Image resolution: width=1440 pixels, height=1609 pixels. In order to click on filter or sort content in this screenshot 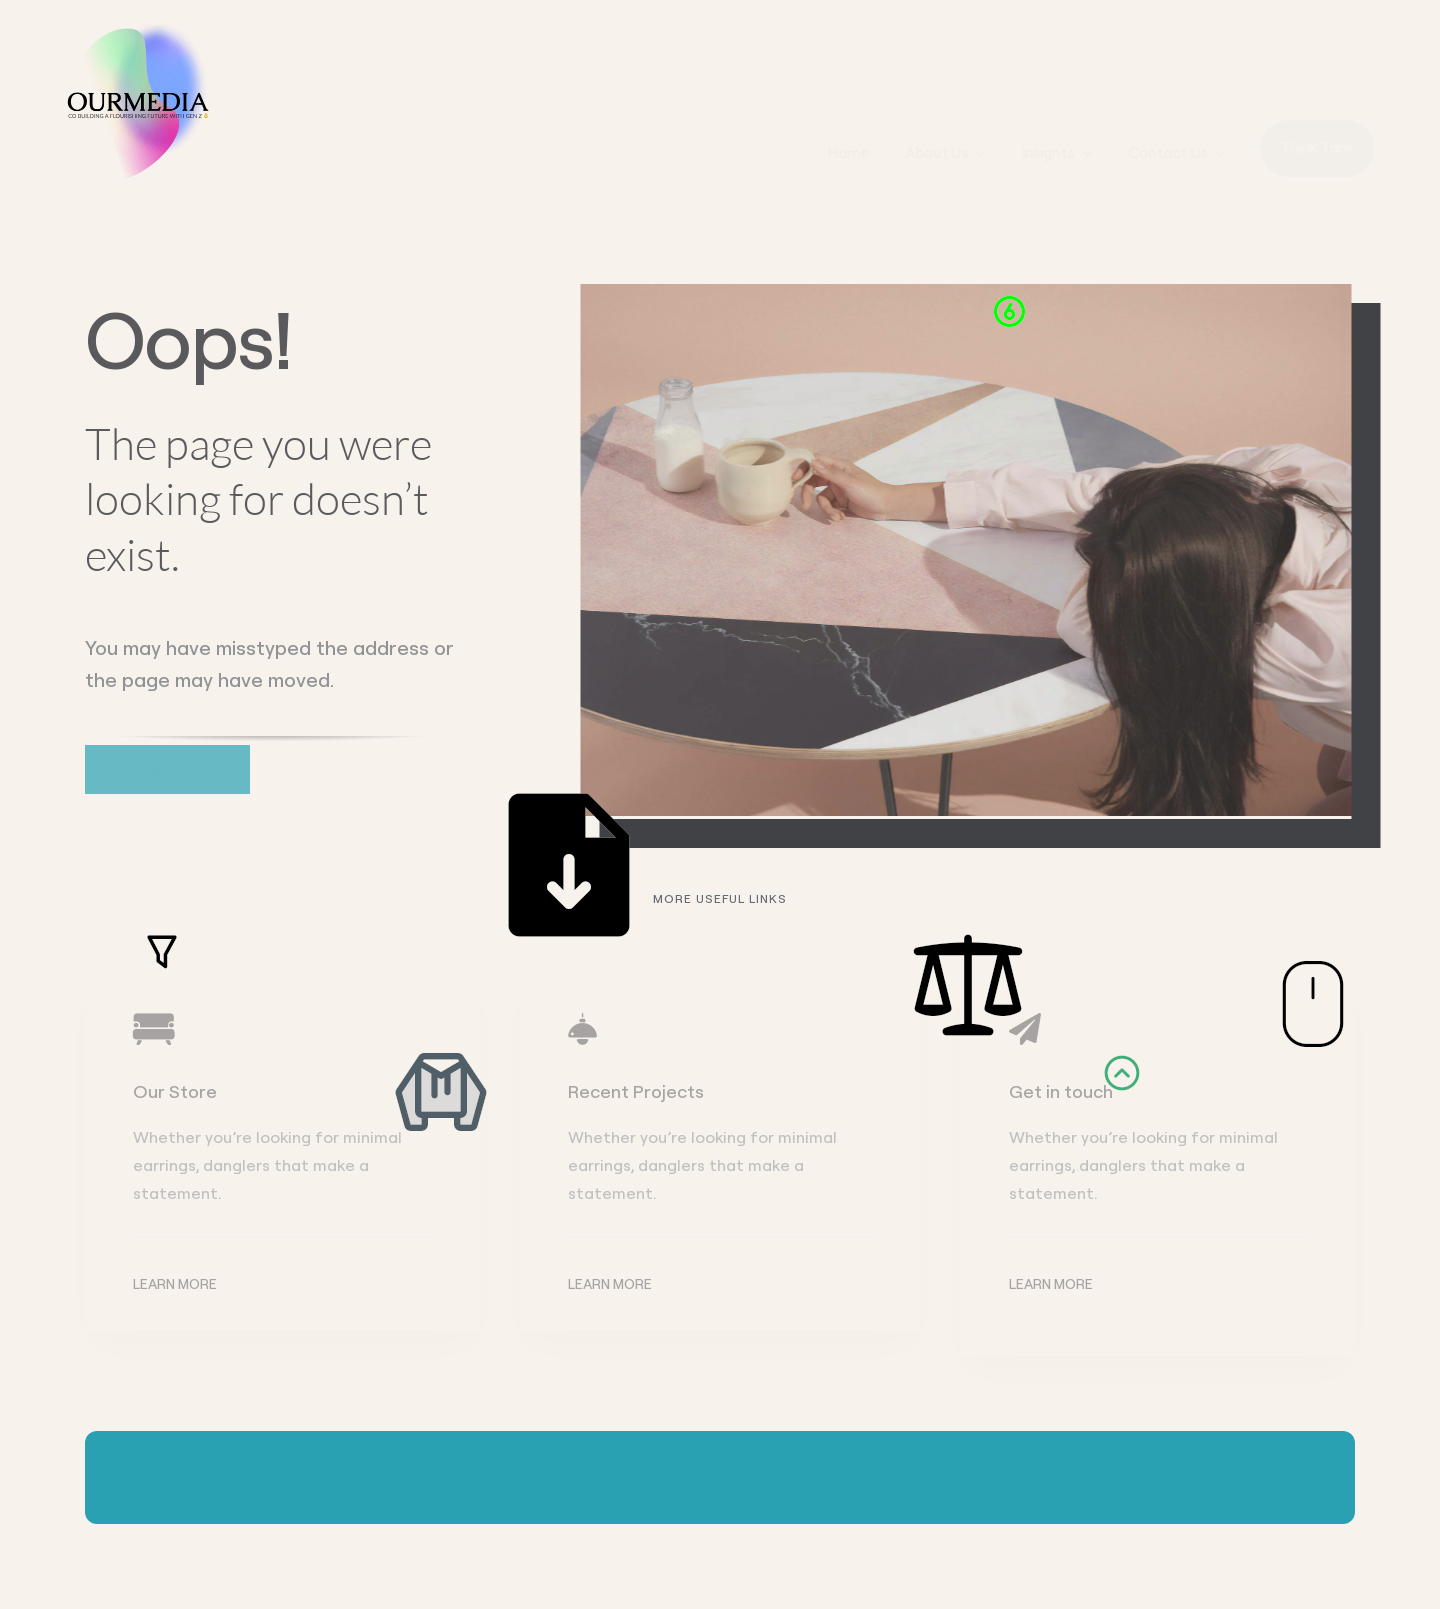, I will do `click(162, 950)`.